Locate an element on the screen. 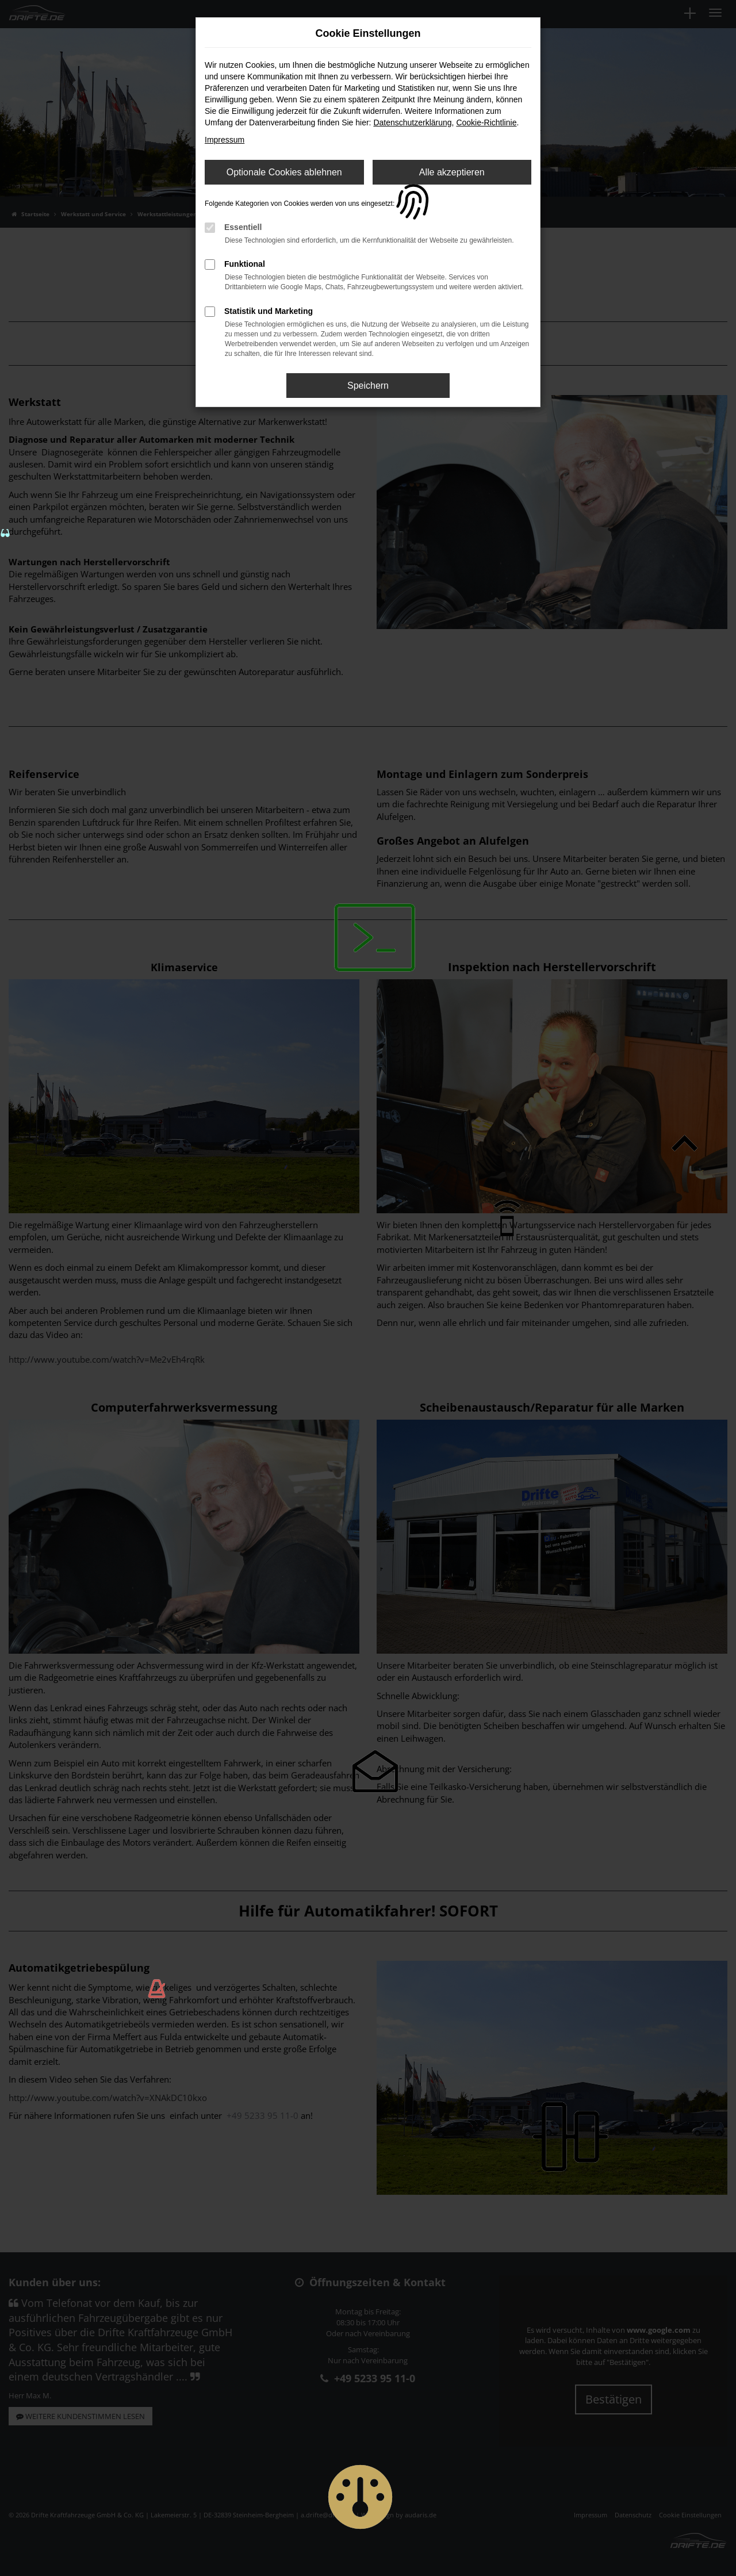  open command line terminal is located at coordinates (374, 937).